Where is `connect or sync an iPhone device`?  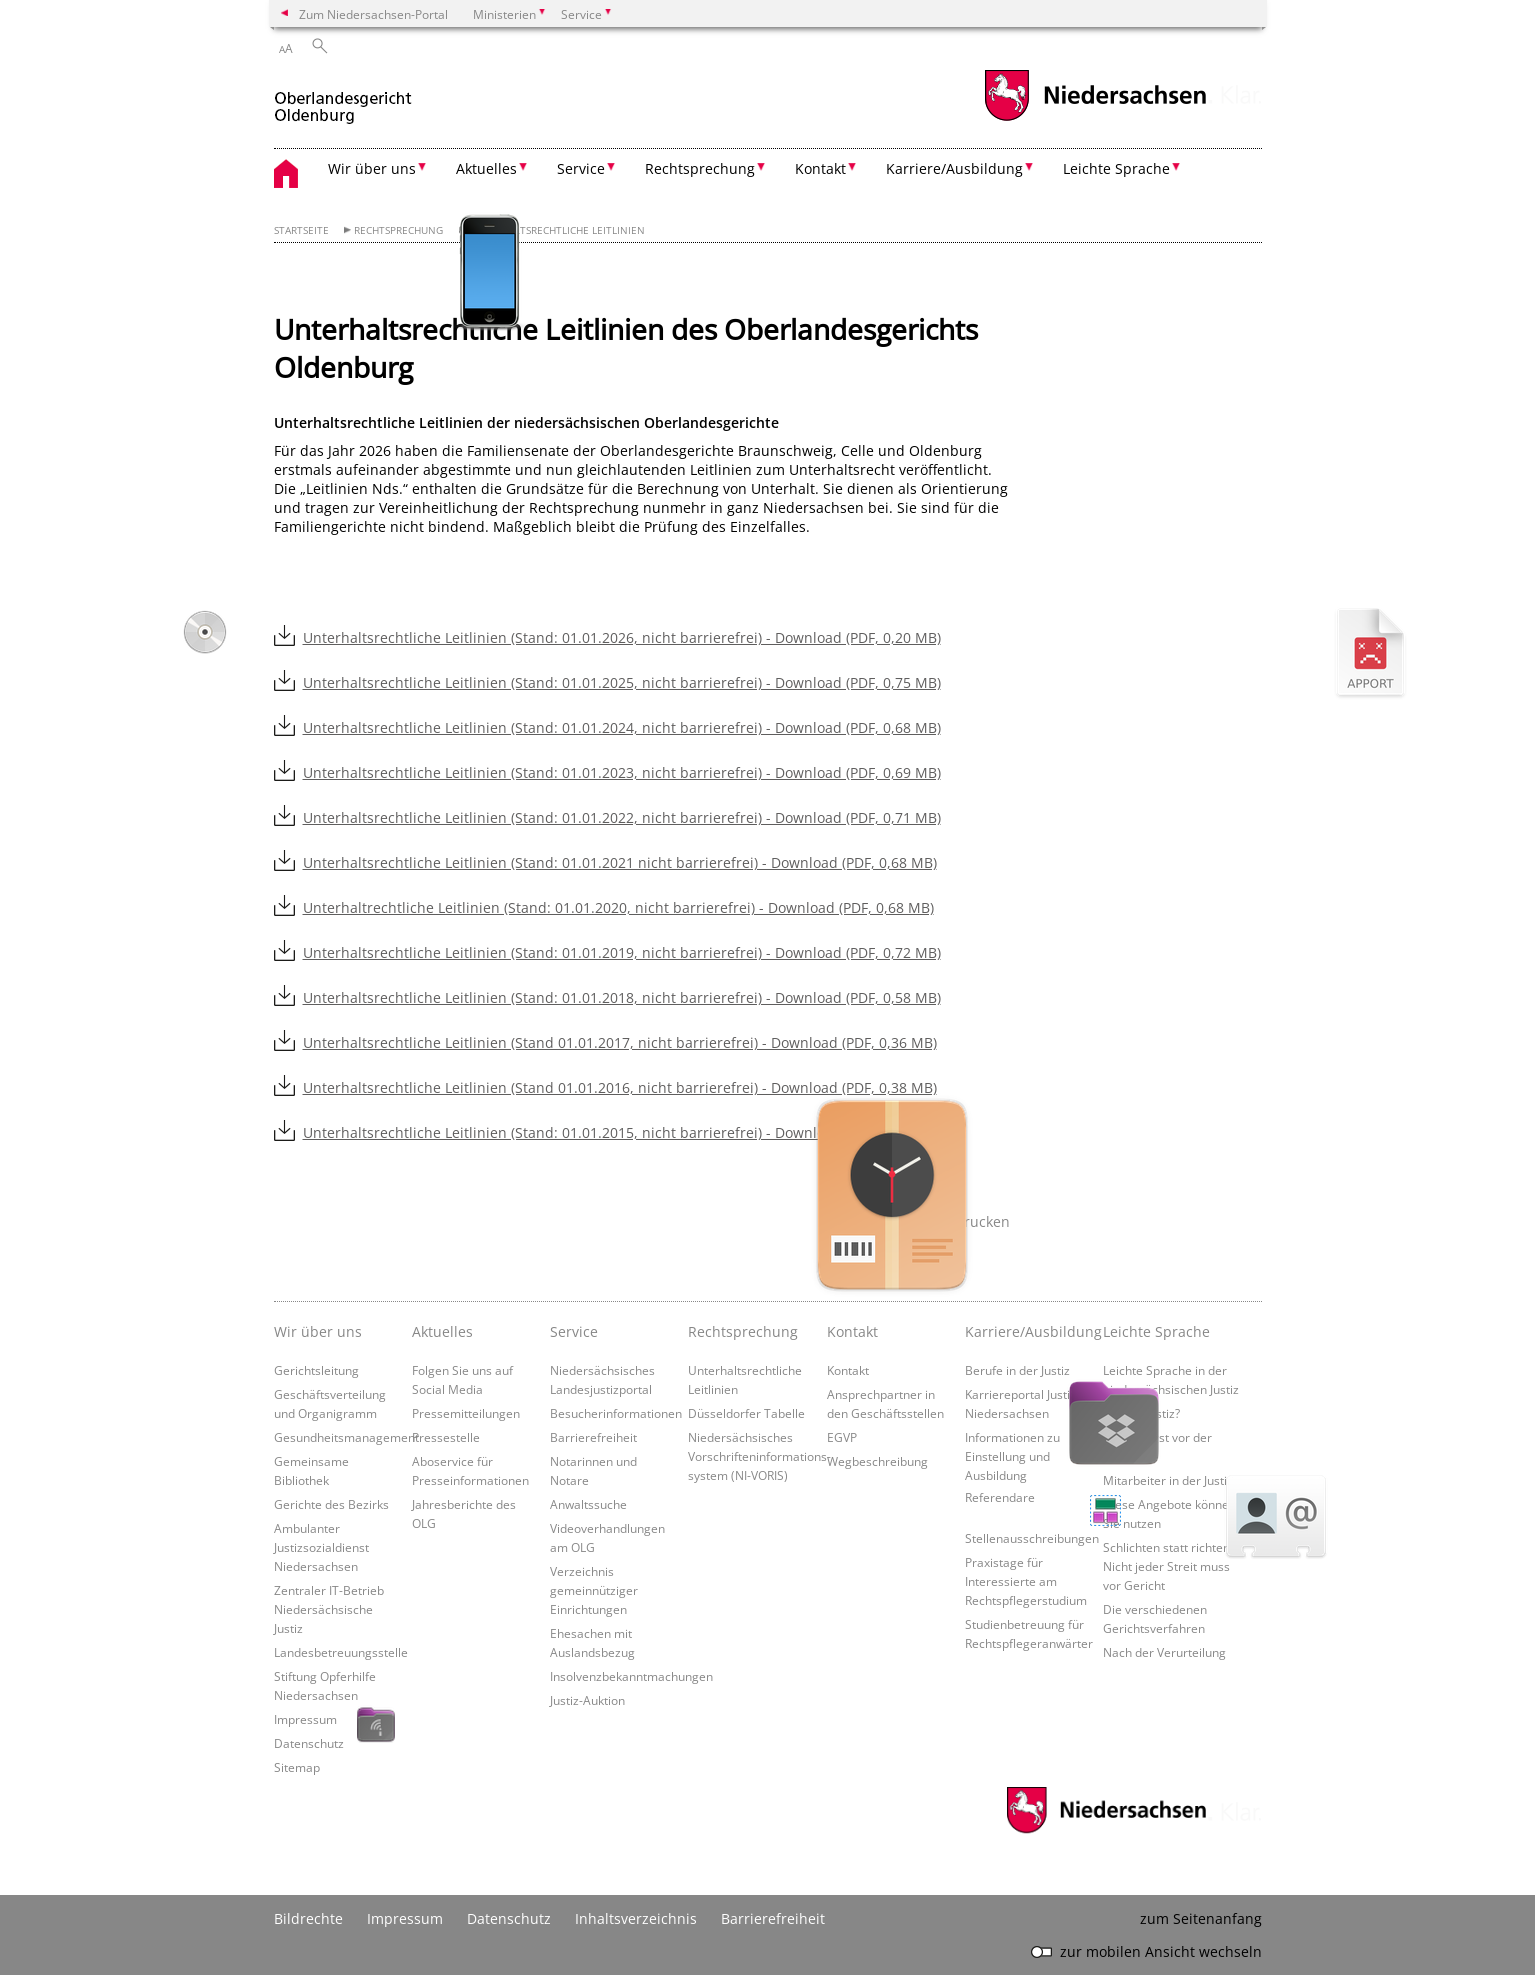
connect or sync an iPhone device is located at coordinates (489, 271).